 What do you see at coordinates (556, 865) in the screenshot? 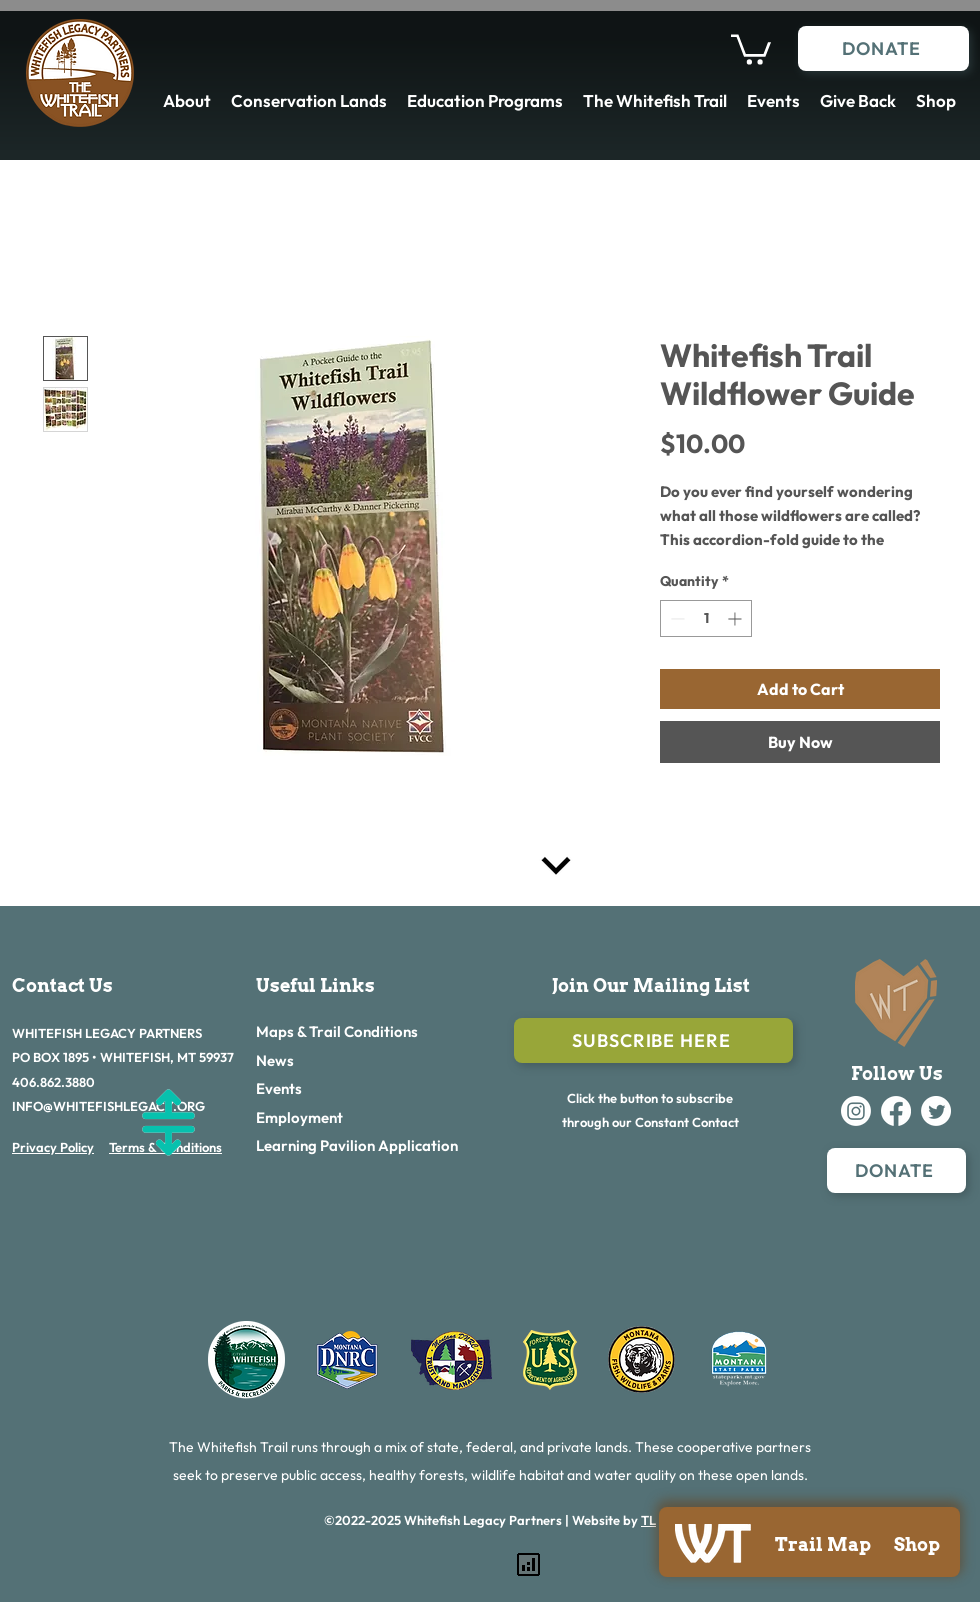
I see `expand a collapsed section or dropdown menu` at bounding box center [556, 865].